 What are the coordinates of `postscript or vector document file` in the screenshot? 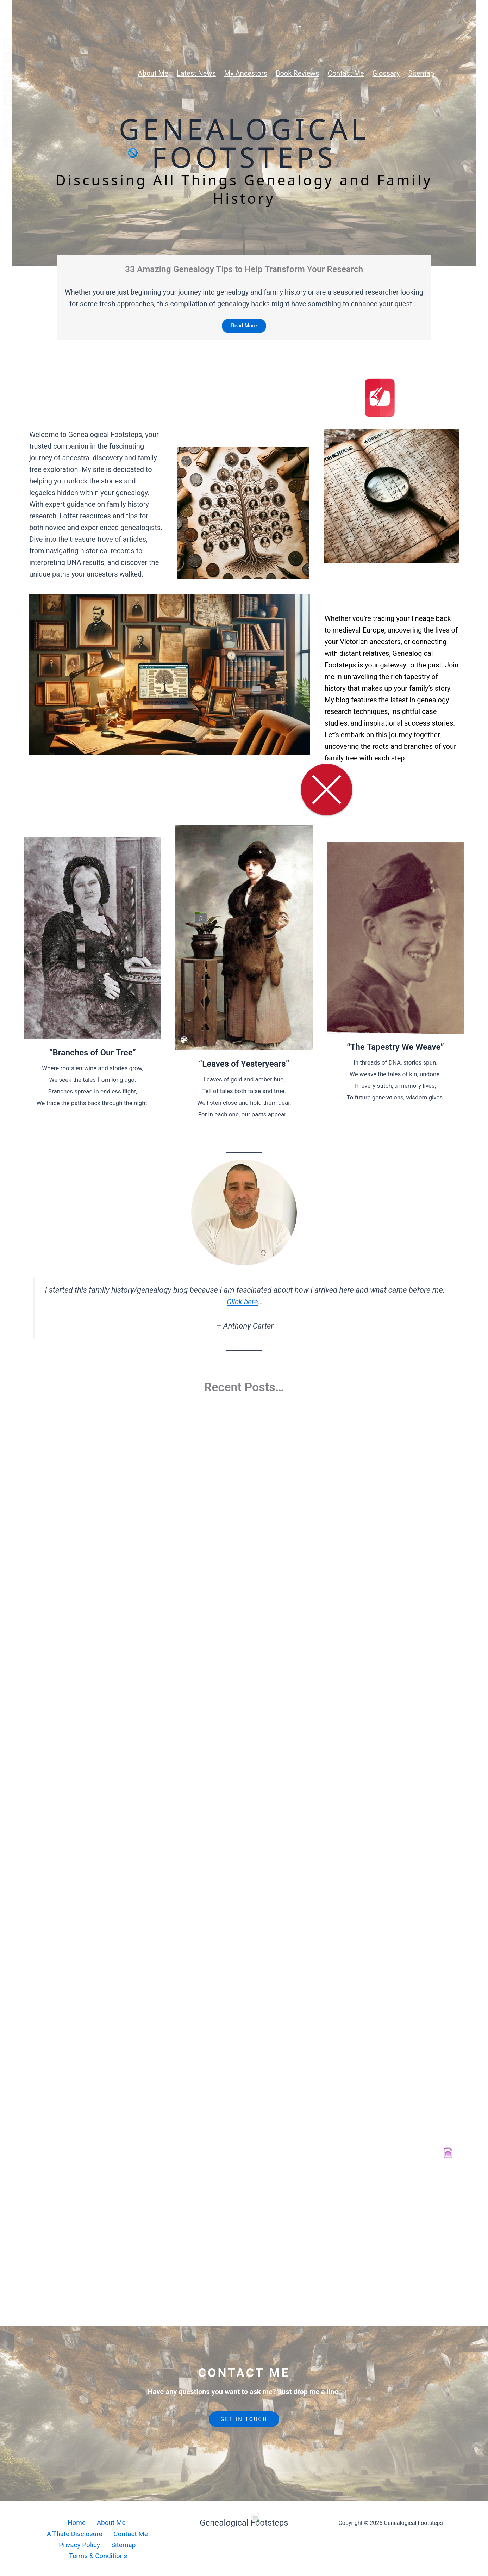 It's located at (380, 398).